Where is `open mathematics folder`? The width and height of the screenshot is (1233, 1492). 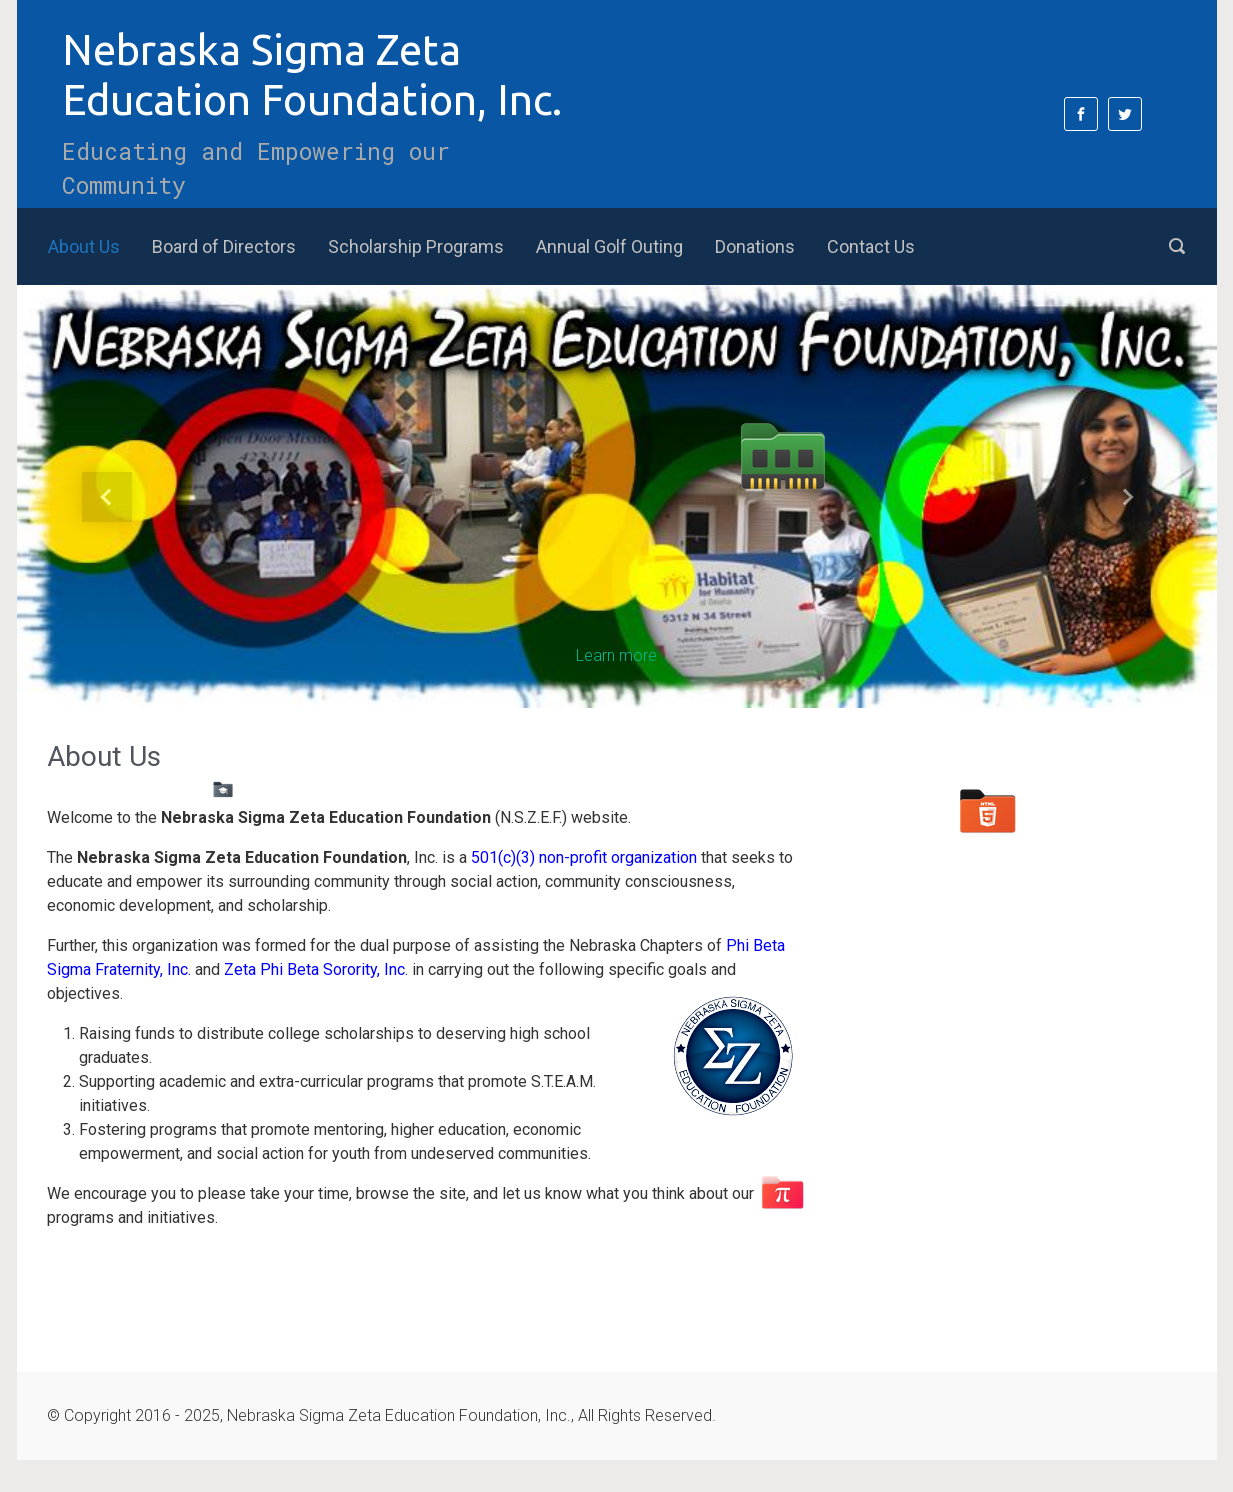
open mathematics folder is located at coordinates (782, 1193).